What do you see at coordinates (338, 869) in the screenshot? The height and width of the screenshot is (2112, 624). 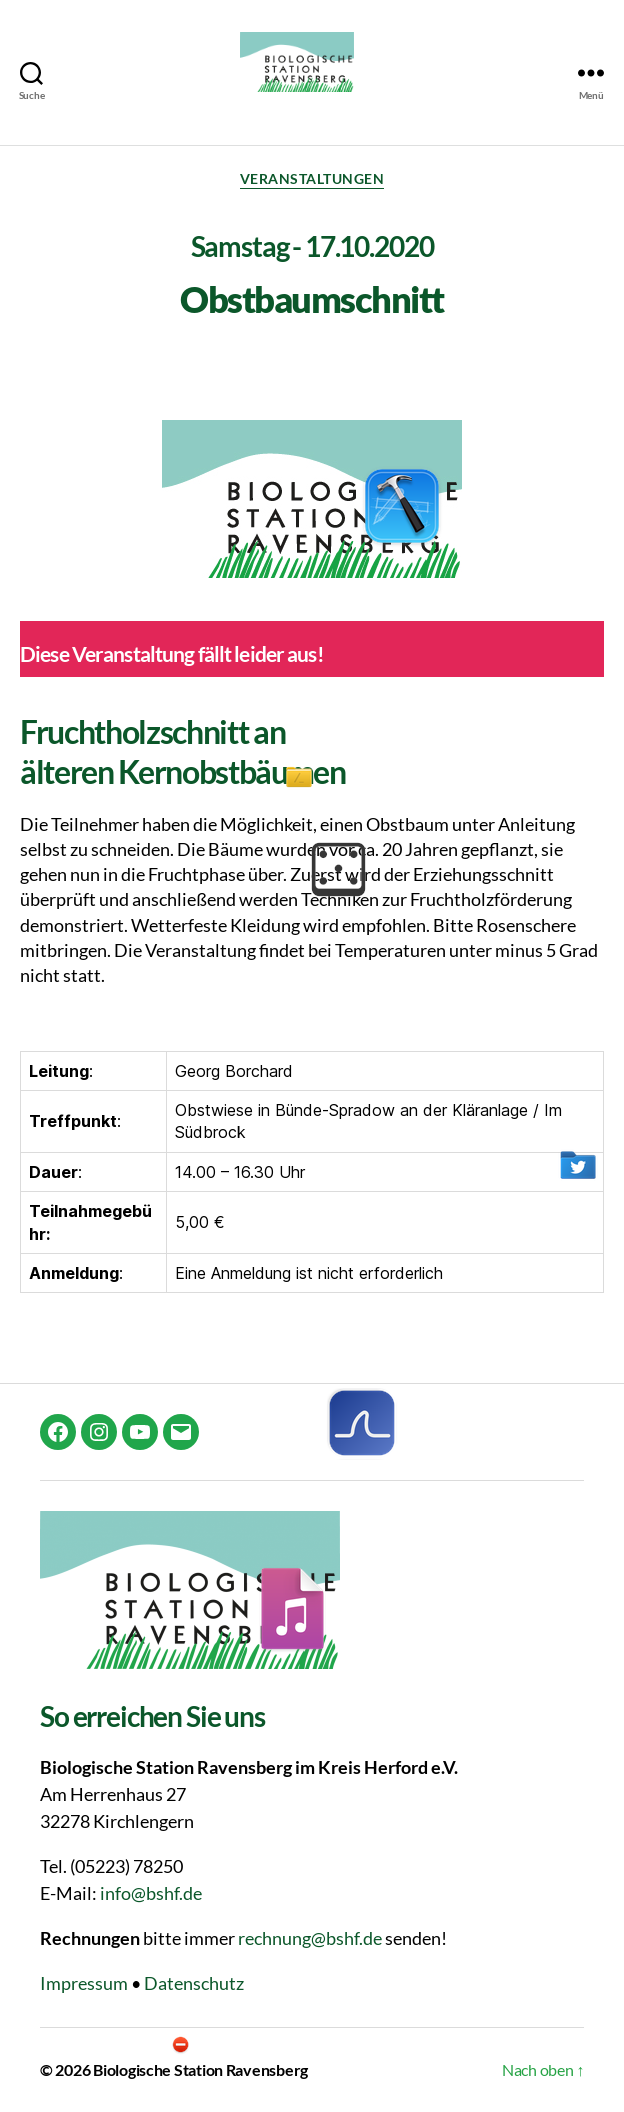 I see `launch tali dice game` at bounding box center [338, 869].